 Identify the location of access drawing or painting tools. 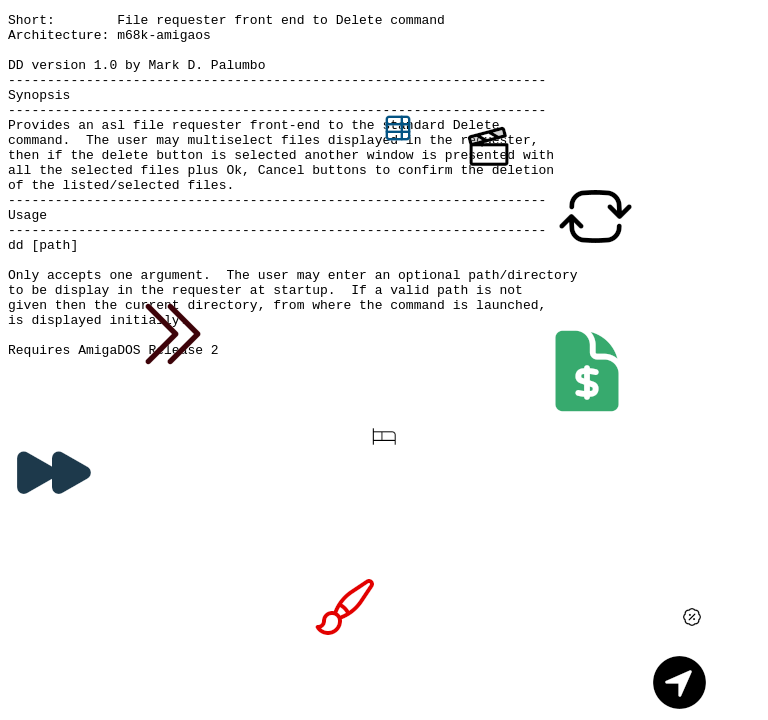
(346, 607).